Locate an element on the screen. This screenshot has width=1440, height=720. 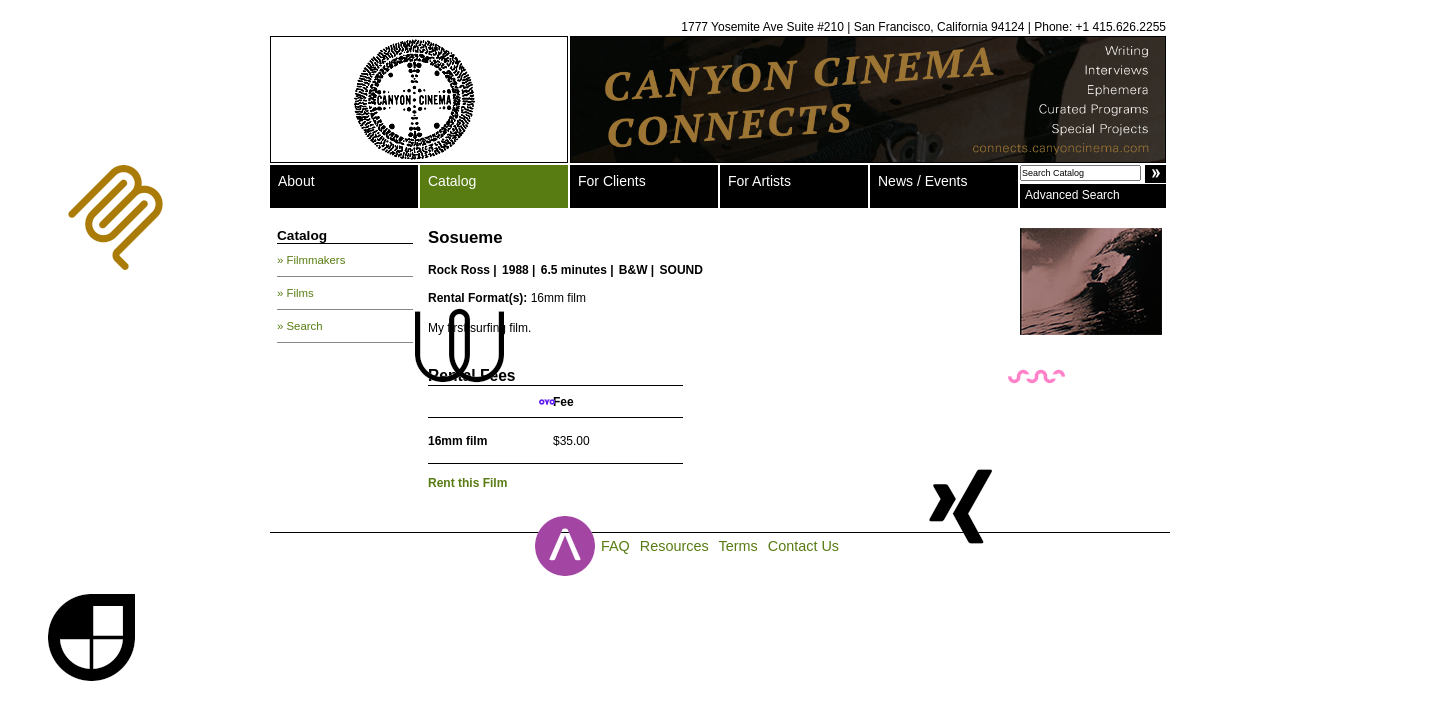
SWR (stale-while-revalidate) library logo is located at coordinates (1036, 376).